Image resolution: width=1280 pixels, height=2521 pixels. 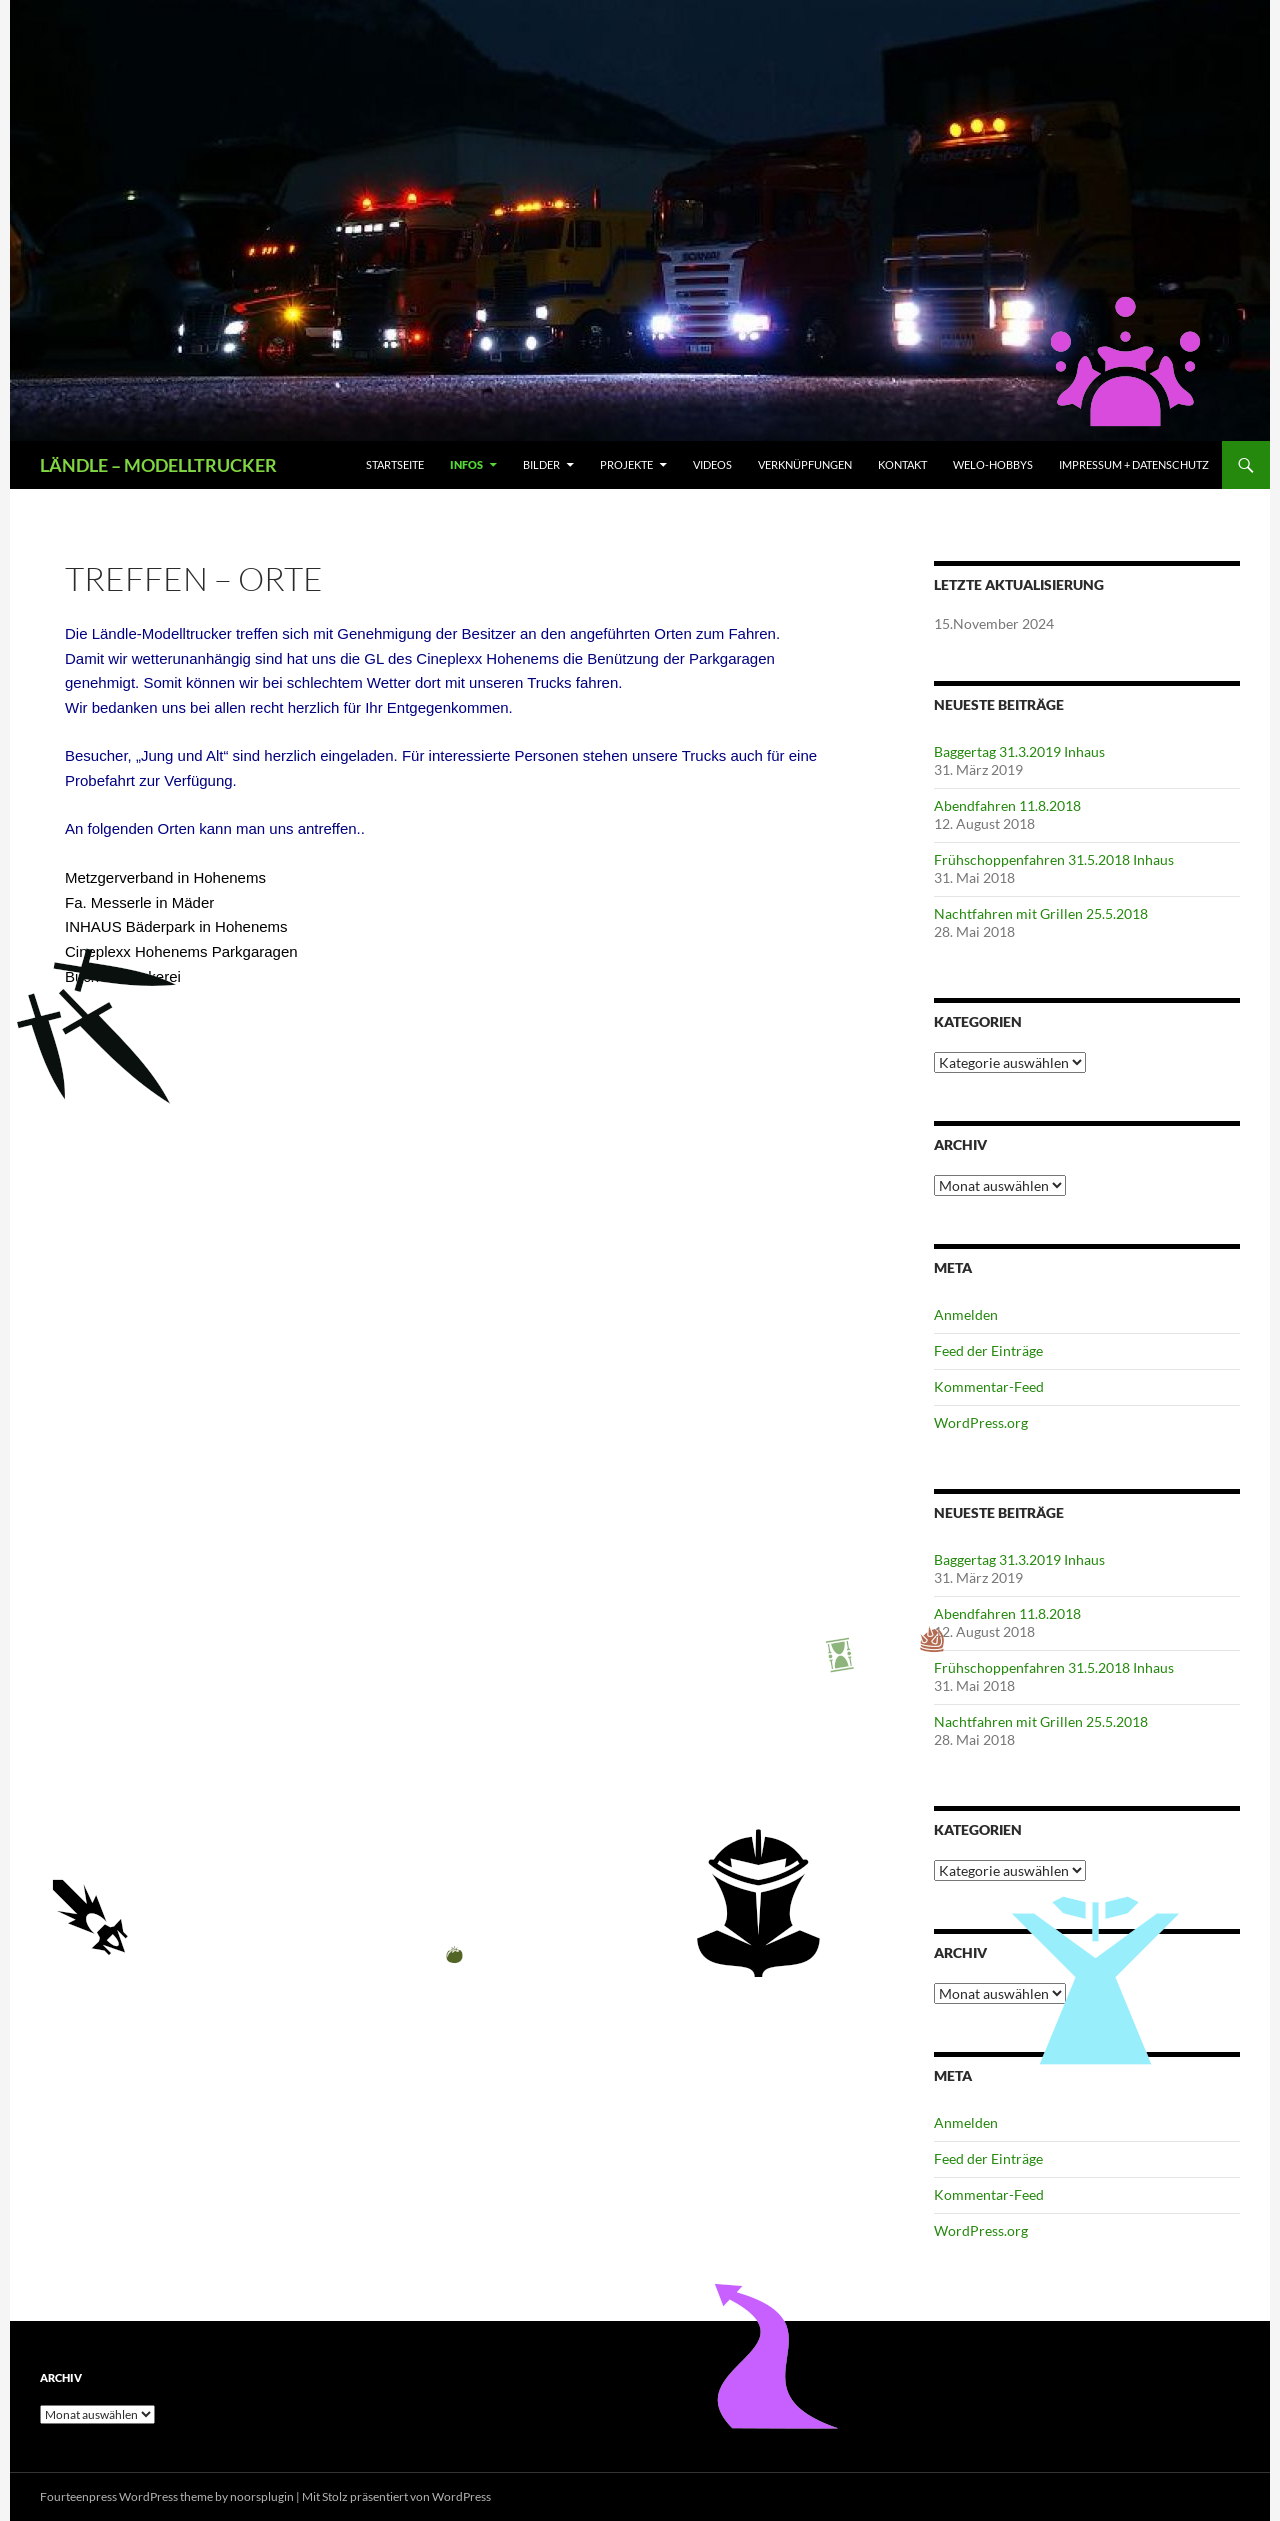 I want to click on timer has expired or run out, so click(x=839, y=1655).